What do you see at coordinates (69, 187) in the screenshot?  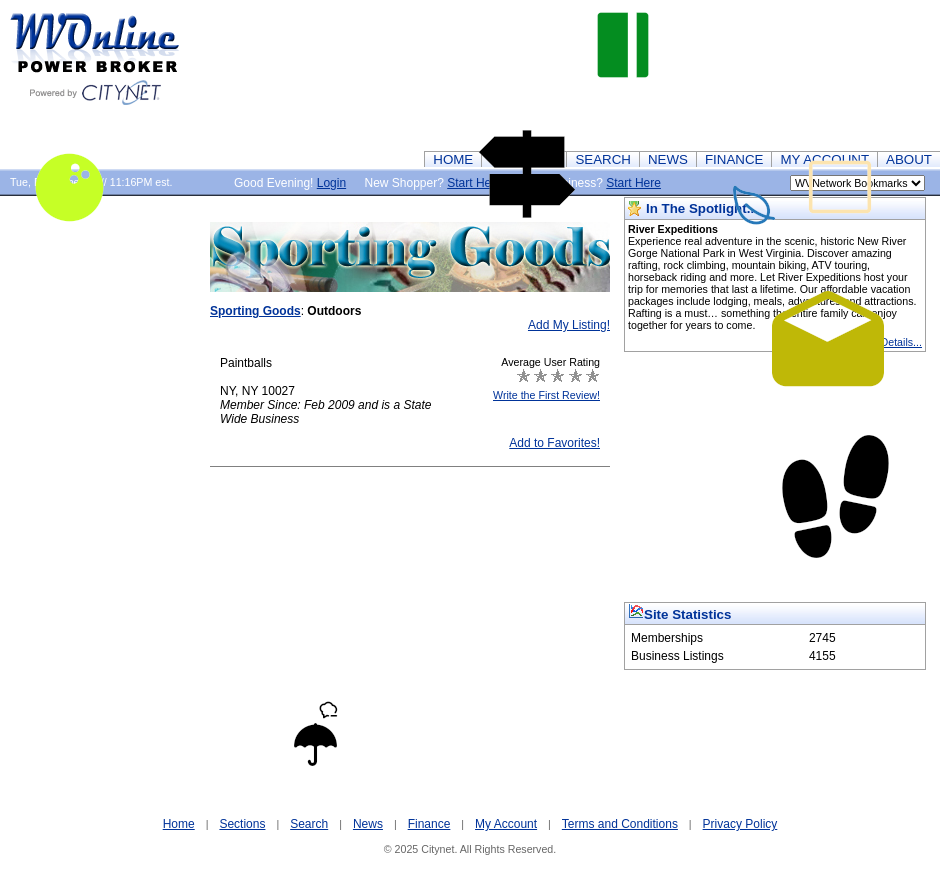 I see `access bowling or sports games` at bounding box center [69, 187].